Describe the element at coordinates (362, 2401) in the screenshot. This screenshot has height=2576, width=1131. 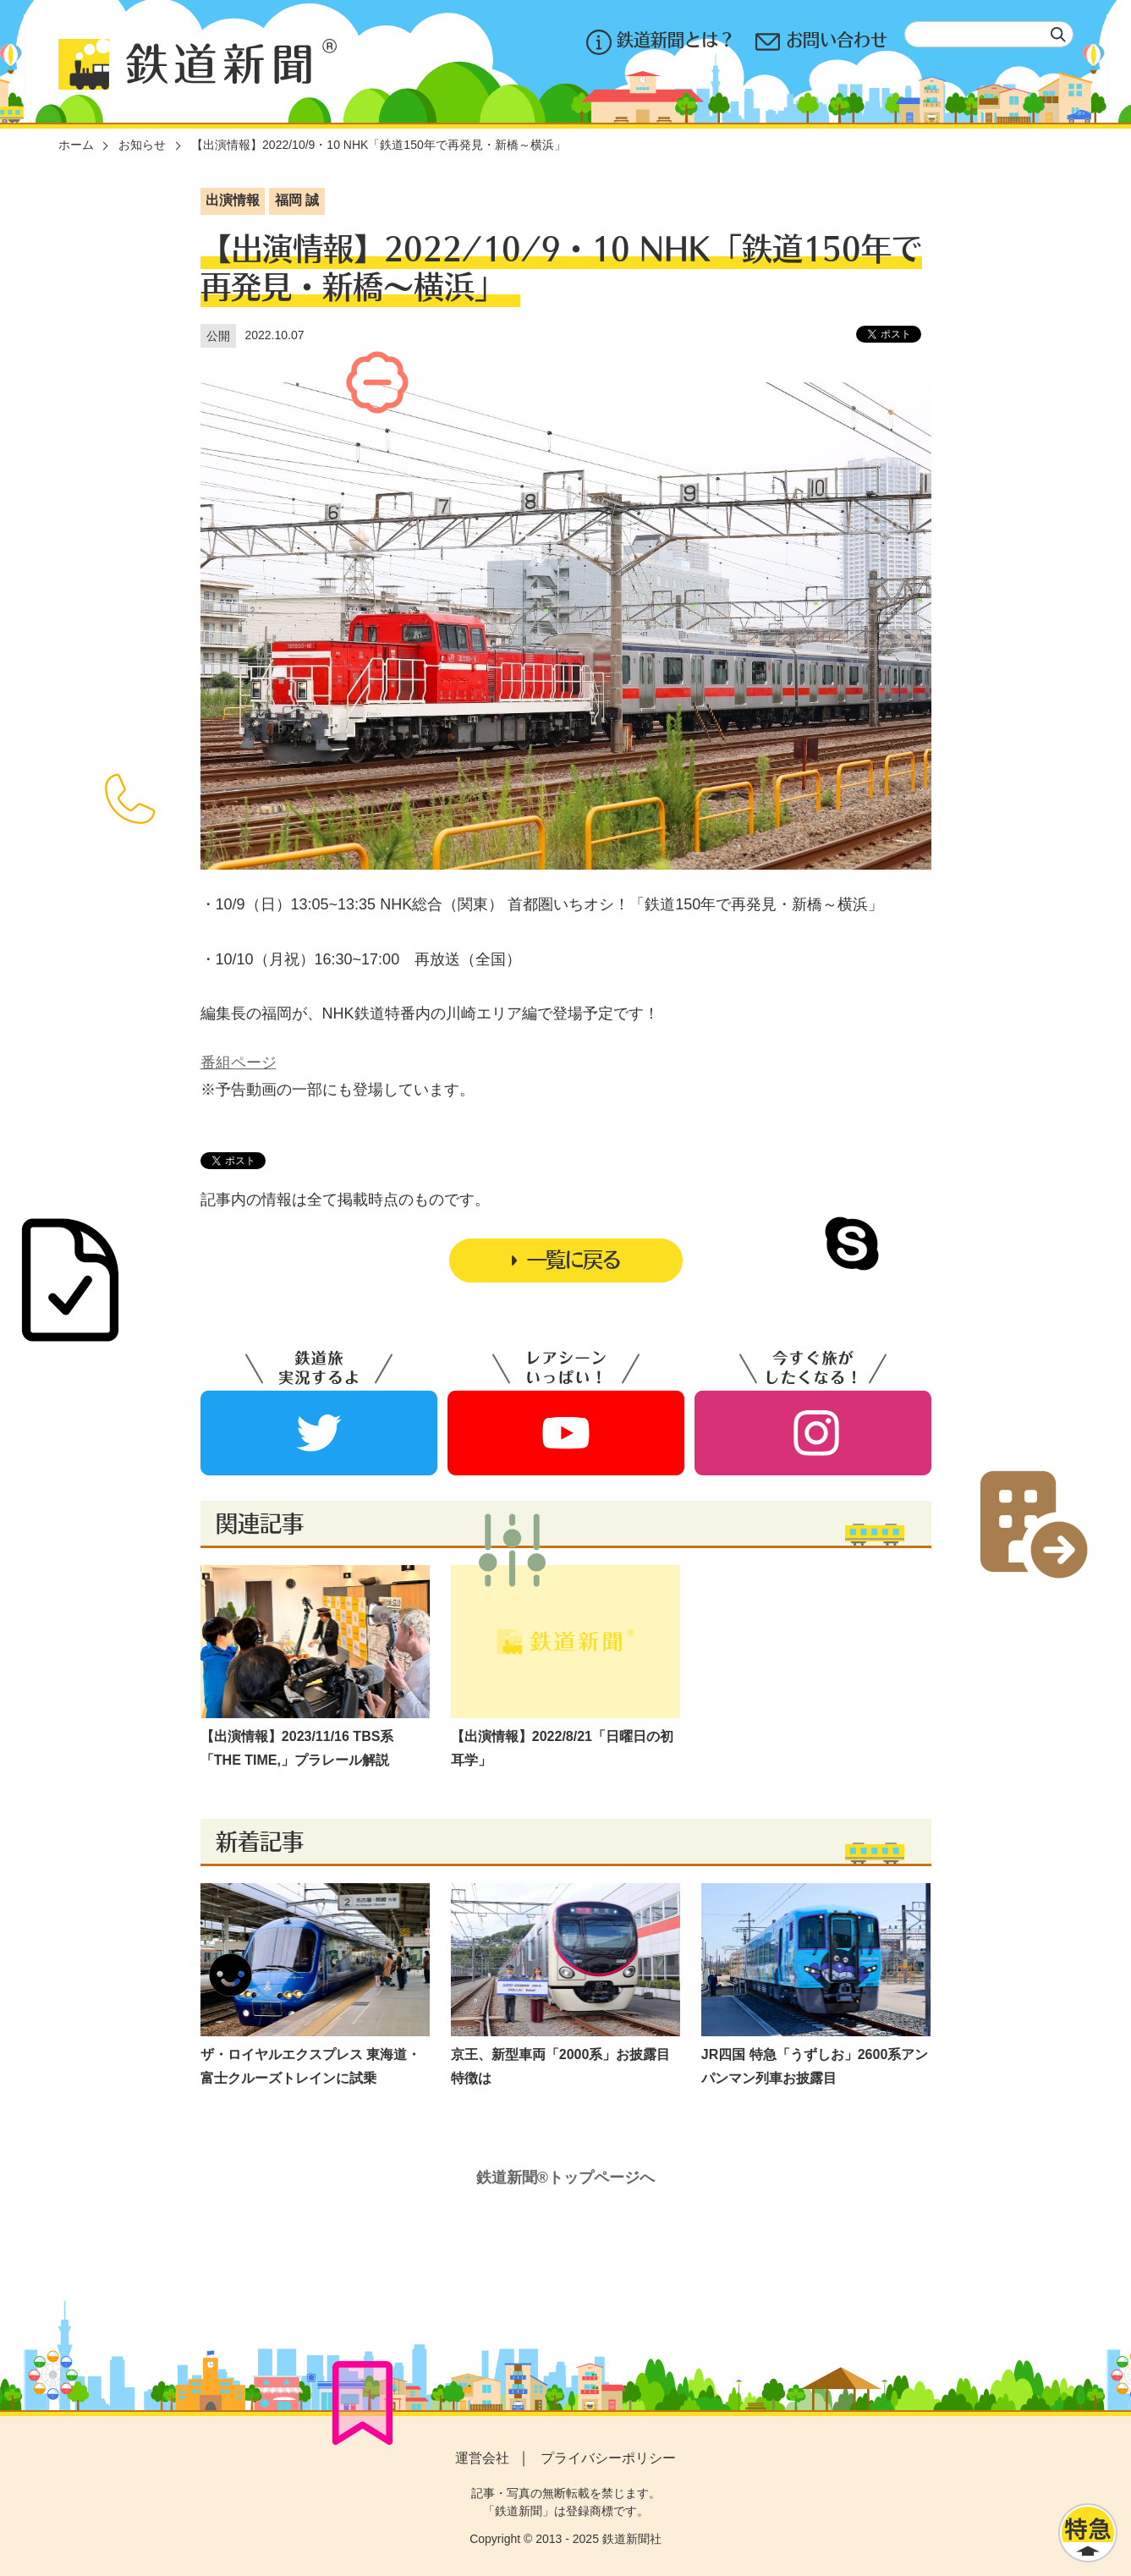
I see `save this item to your bookmarks` at that location.